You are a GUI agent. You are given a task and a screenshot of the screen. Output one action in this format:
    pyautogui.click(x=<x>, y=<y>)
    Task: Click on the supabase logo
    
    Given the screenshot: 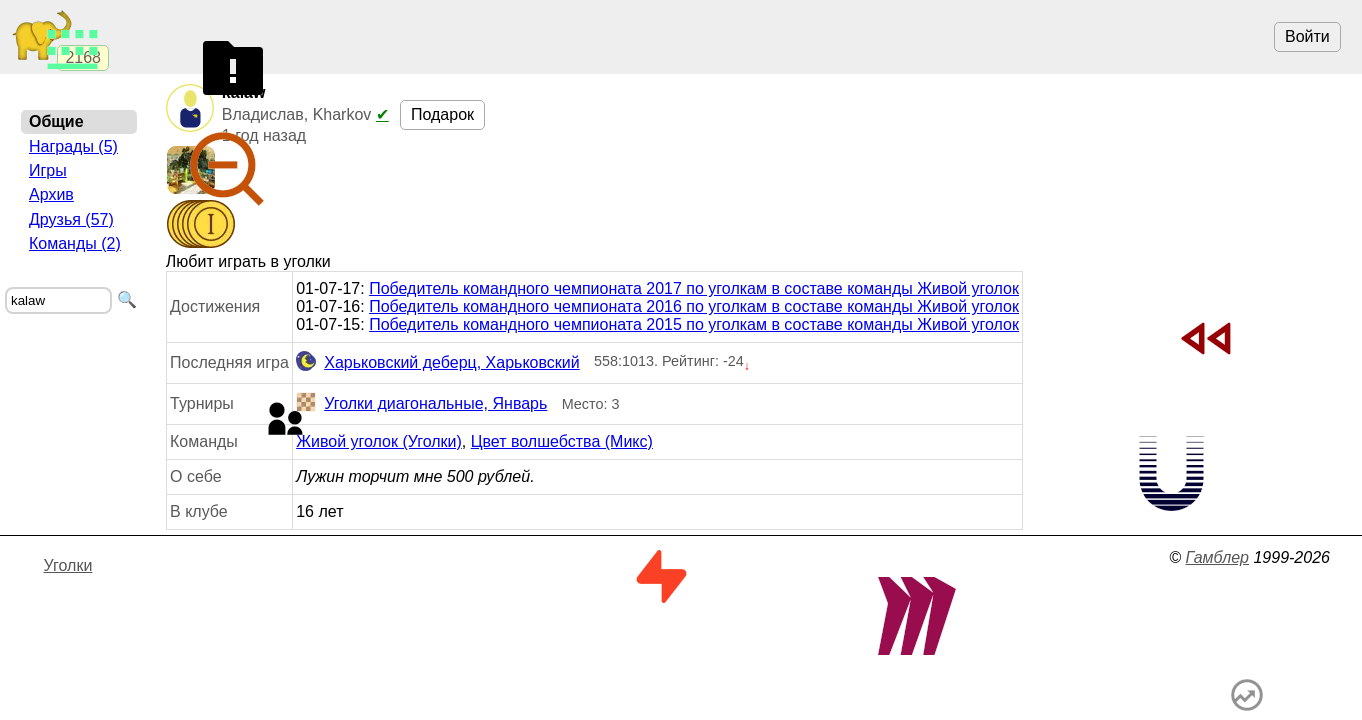 What is the action you would take?
    pyautogui.click(x=661, y=576)
    